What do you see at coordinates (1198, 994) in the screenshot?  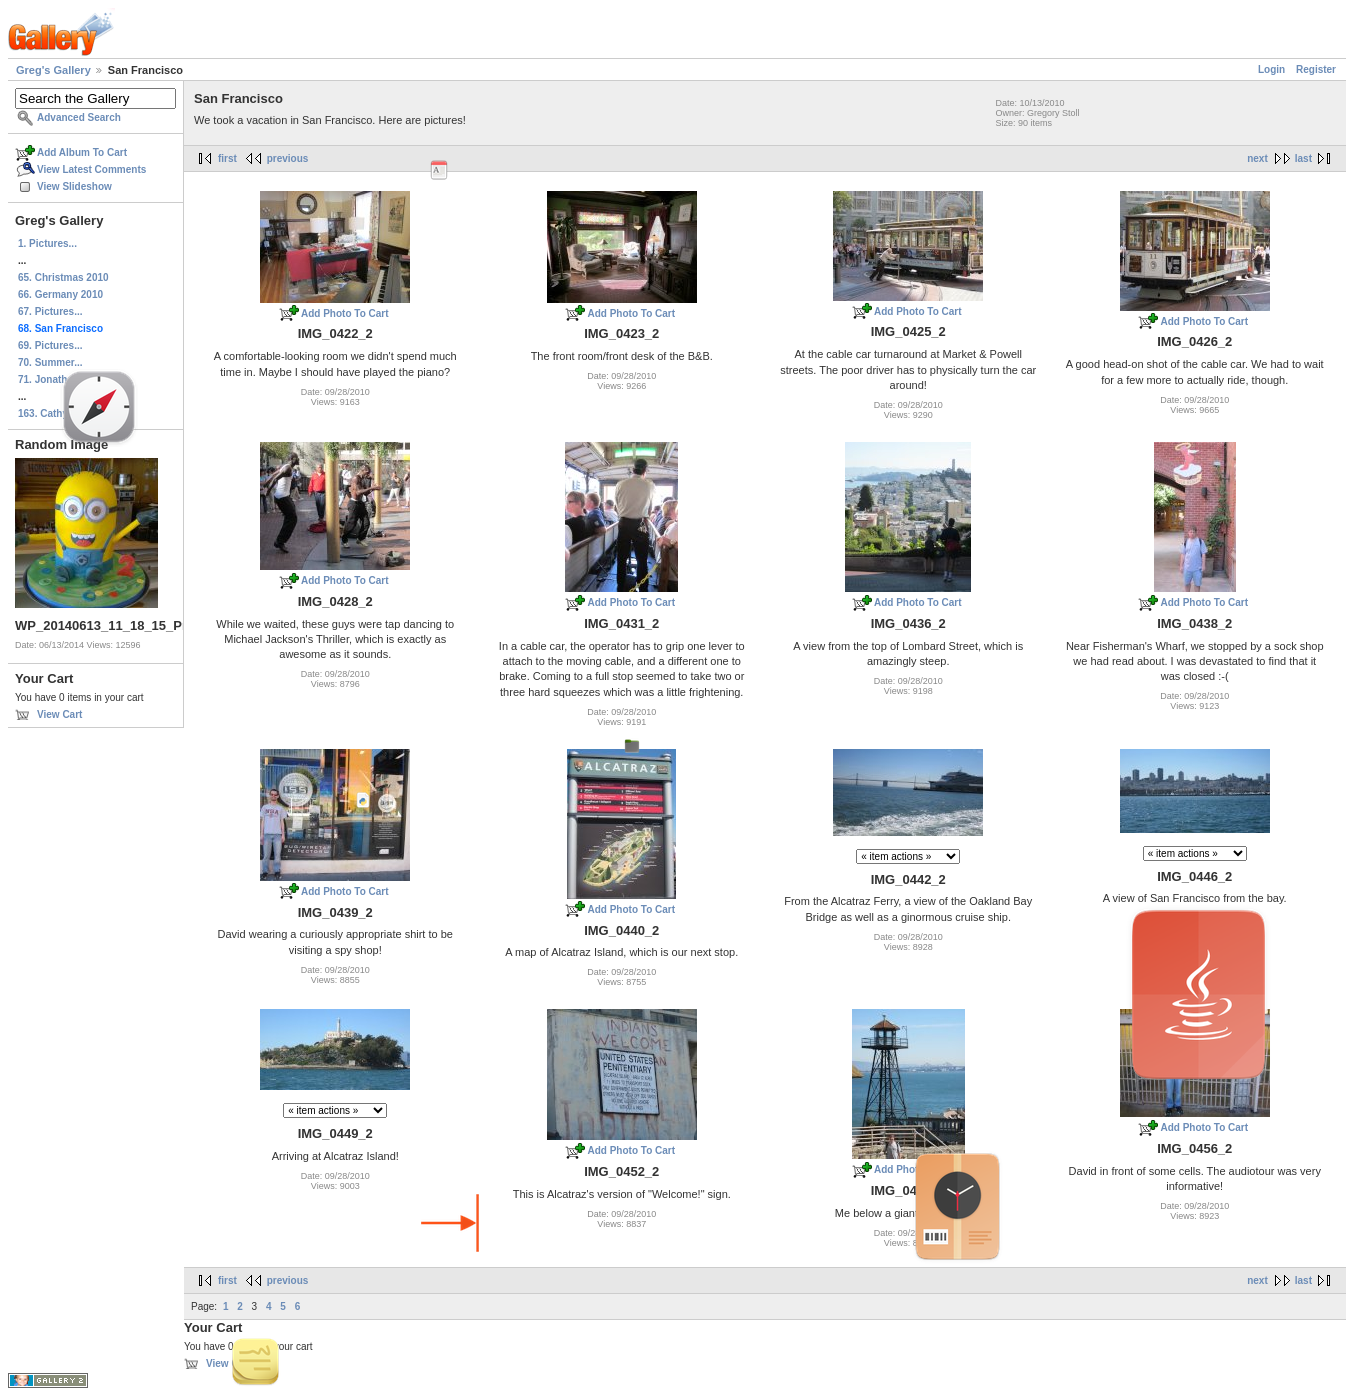 I see `java archive file (.jar) type indicator` at bounding box center [1198, 994].